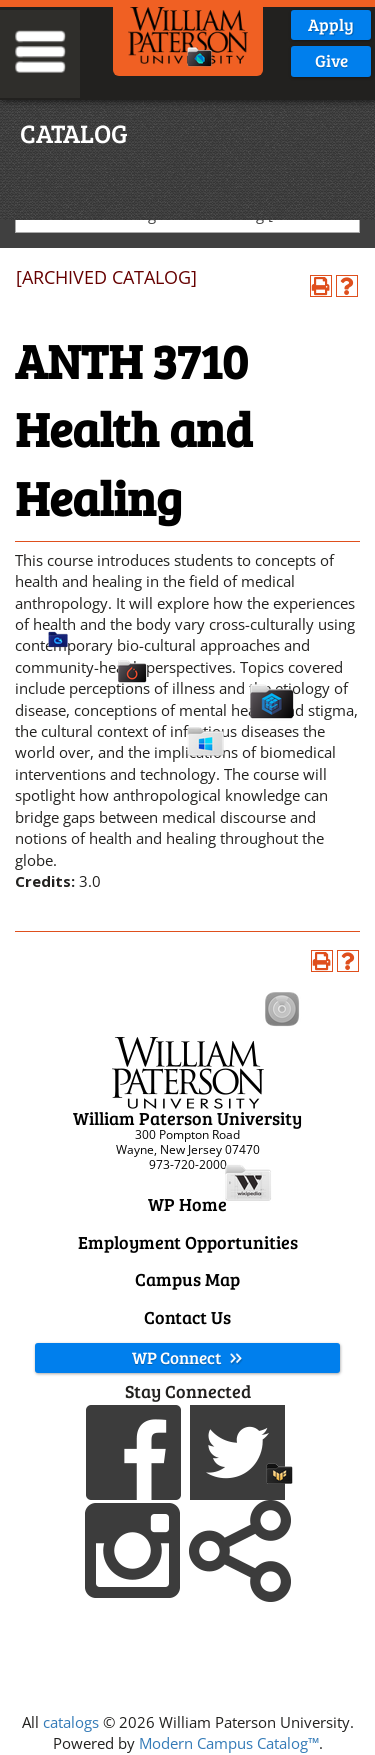  Describe the element at coordinates (205, 742) in the screenshot. I see `open windows system files folder` at that location.